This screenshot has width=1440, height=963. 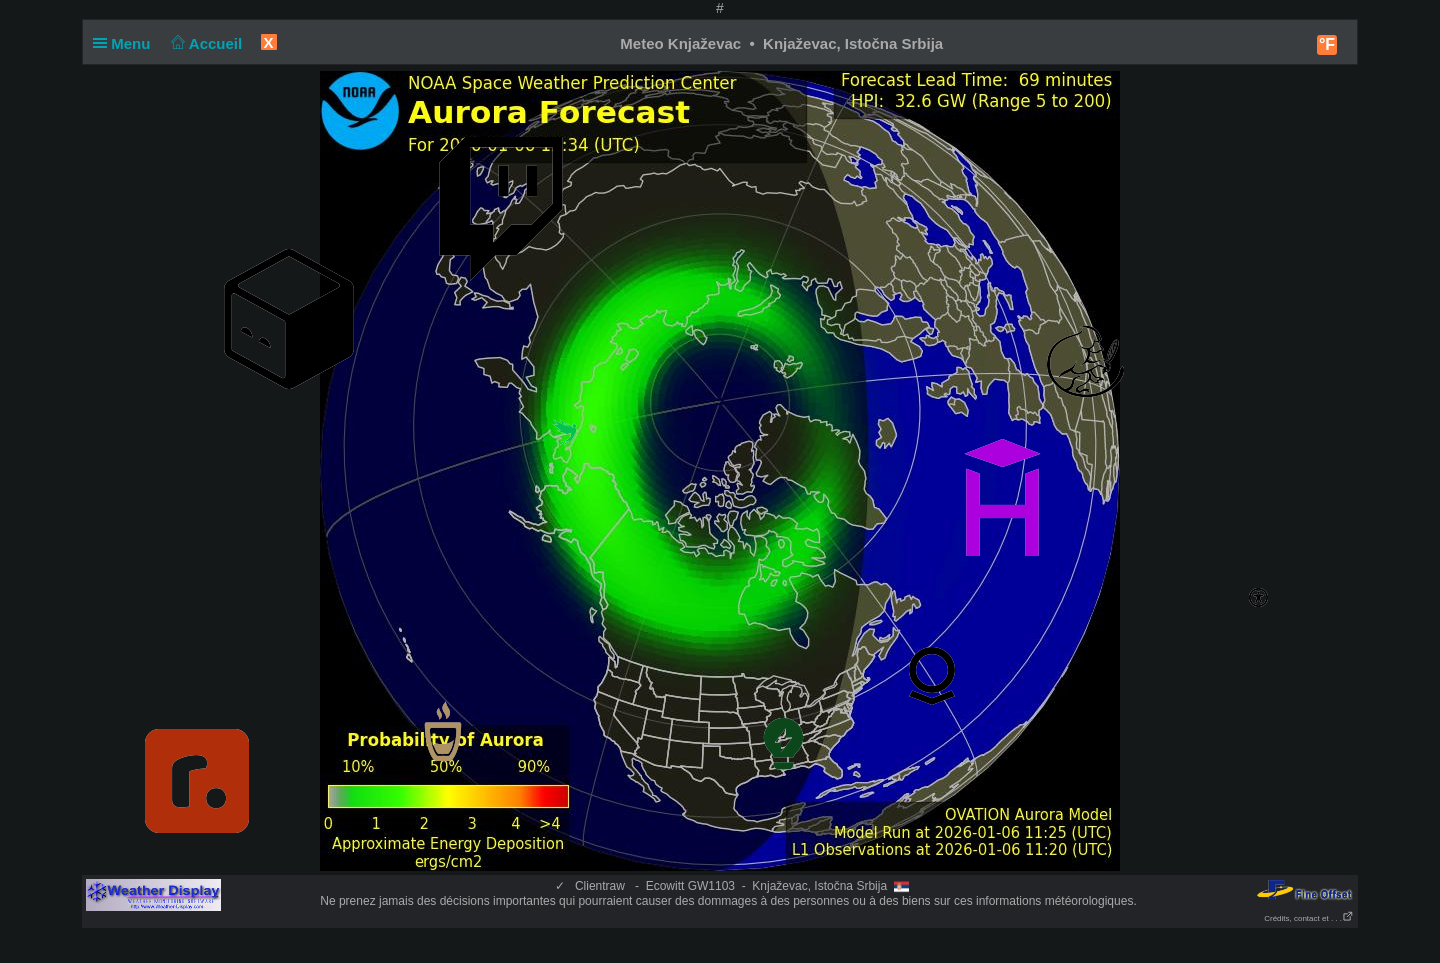 I want to click on visit the Hexlet learning platform, so click(x=1002, y=497).